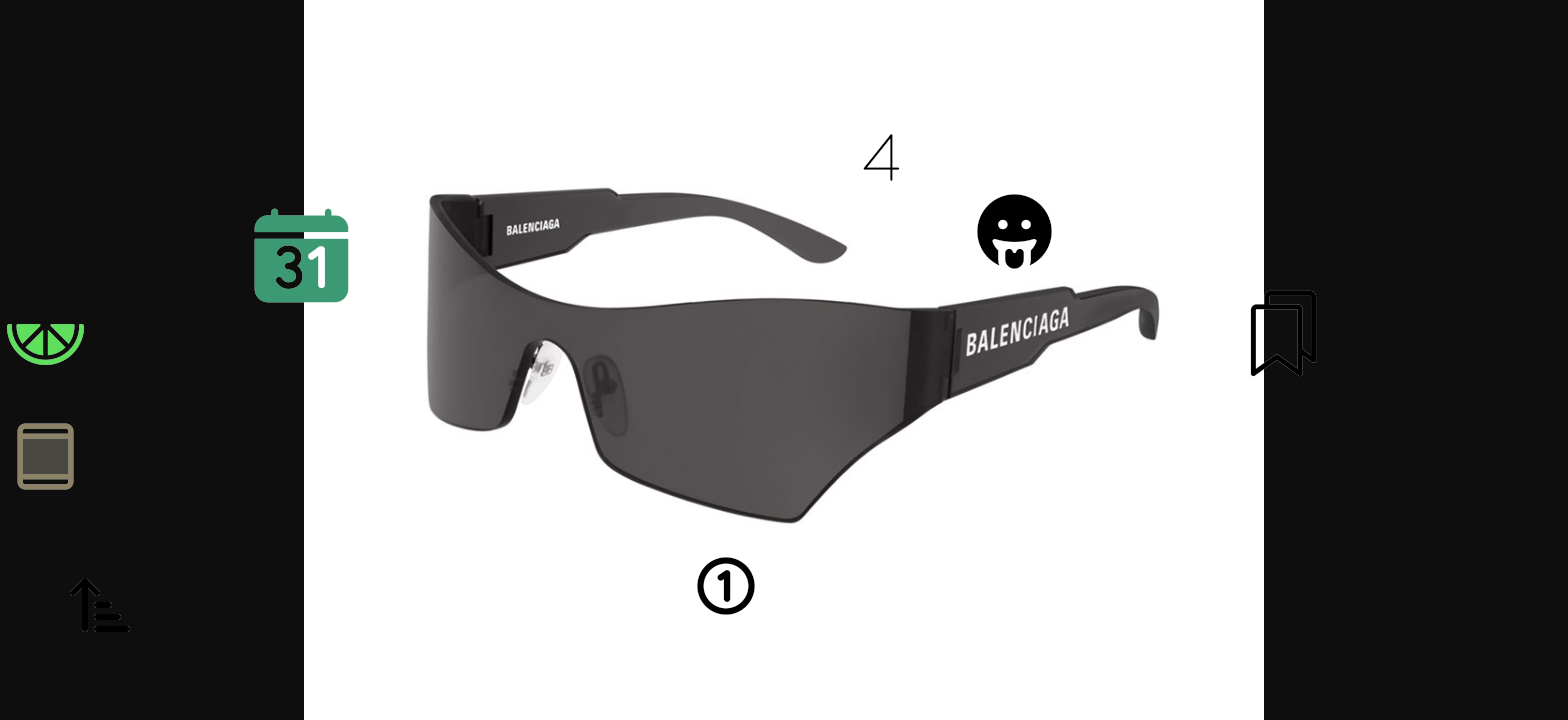  Describe the element at coordinates (45, 456) in the screenshot. I see `switch to tablet view or layout` at that location.